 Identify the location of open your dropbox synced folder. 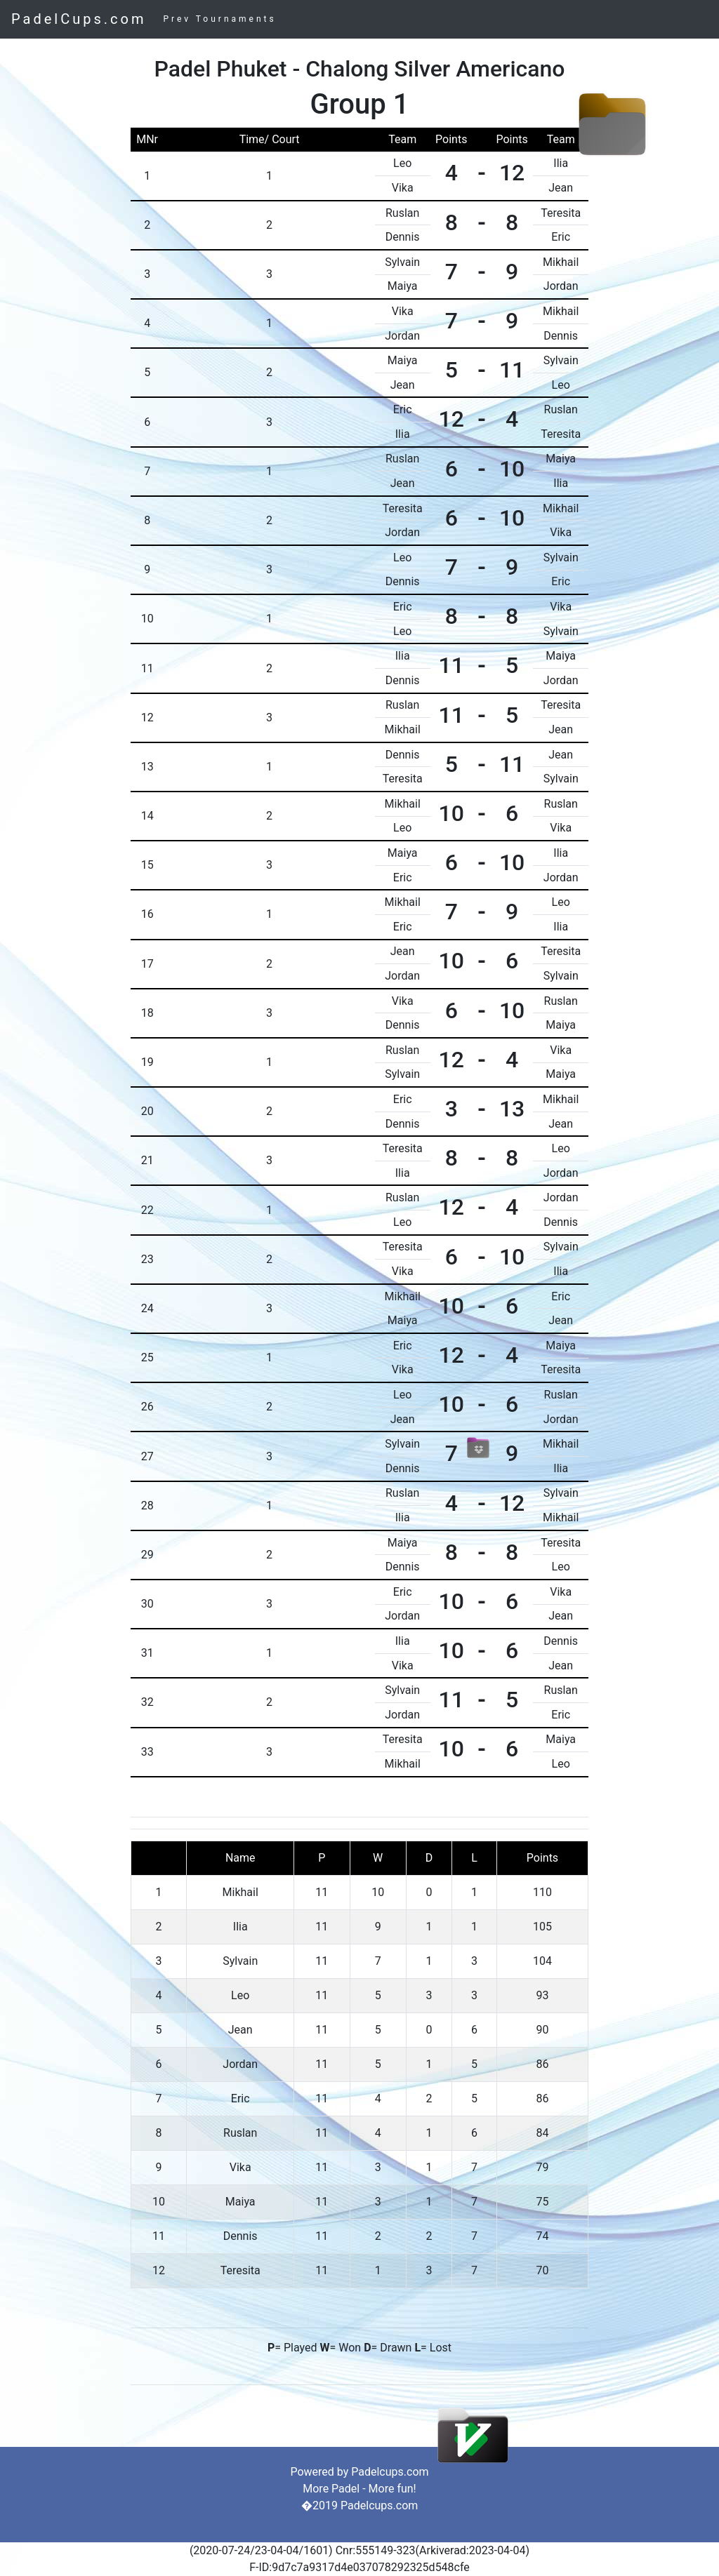
(478, 1448).